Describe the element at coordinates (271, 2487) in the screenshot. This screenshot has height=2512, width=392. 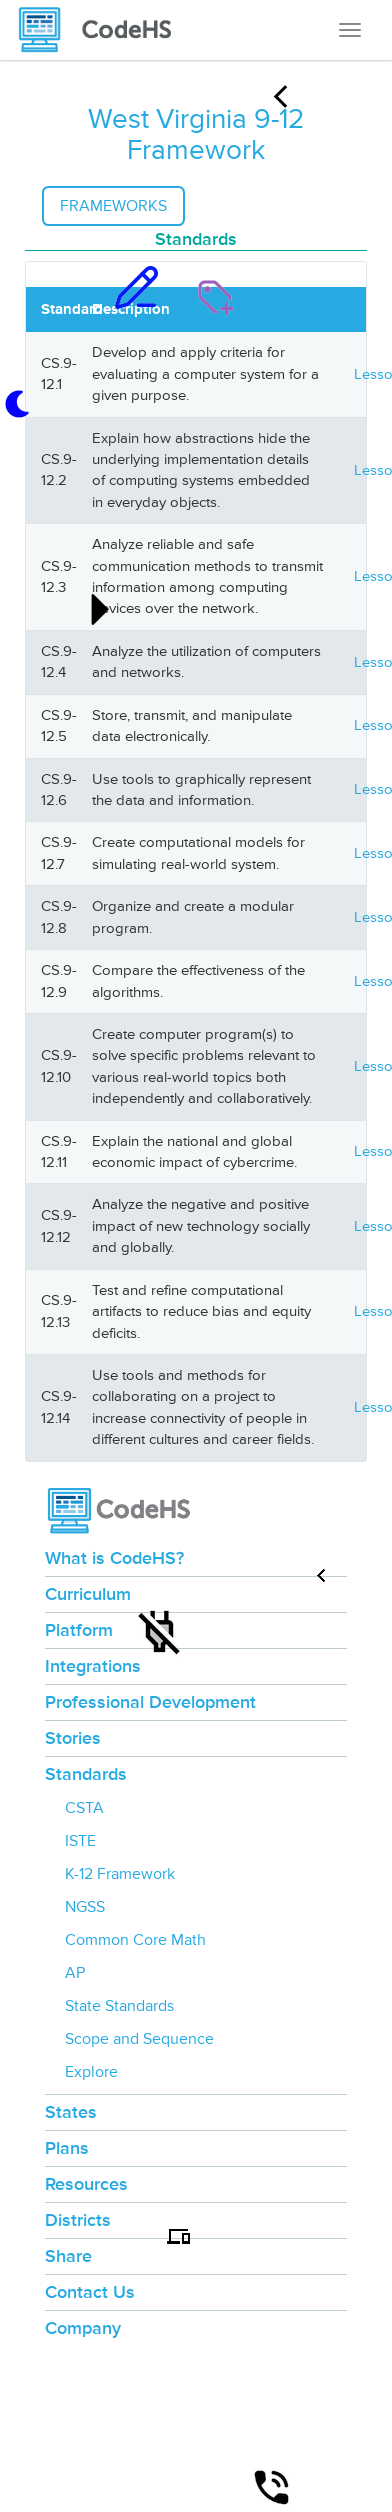
I see `indicates an active phone call in progress` at that location.